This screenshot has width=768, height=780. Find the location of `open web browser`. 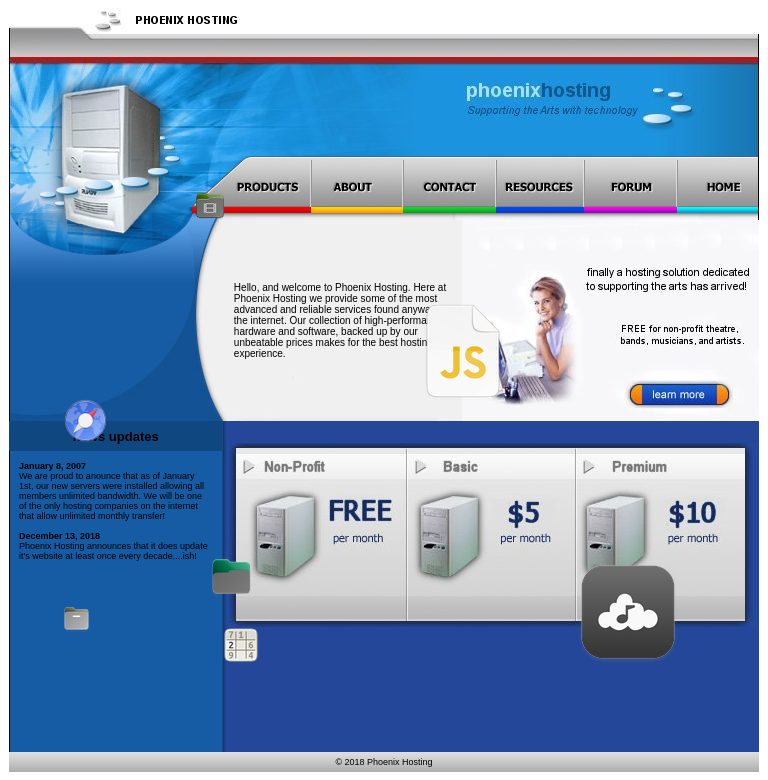

open web browser is located at coordinates (85, 420).